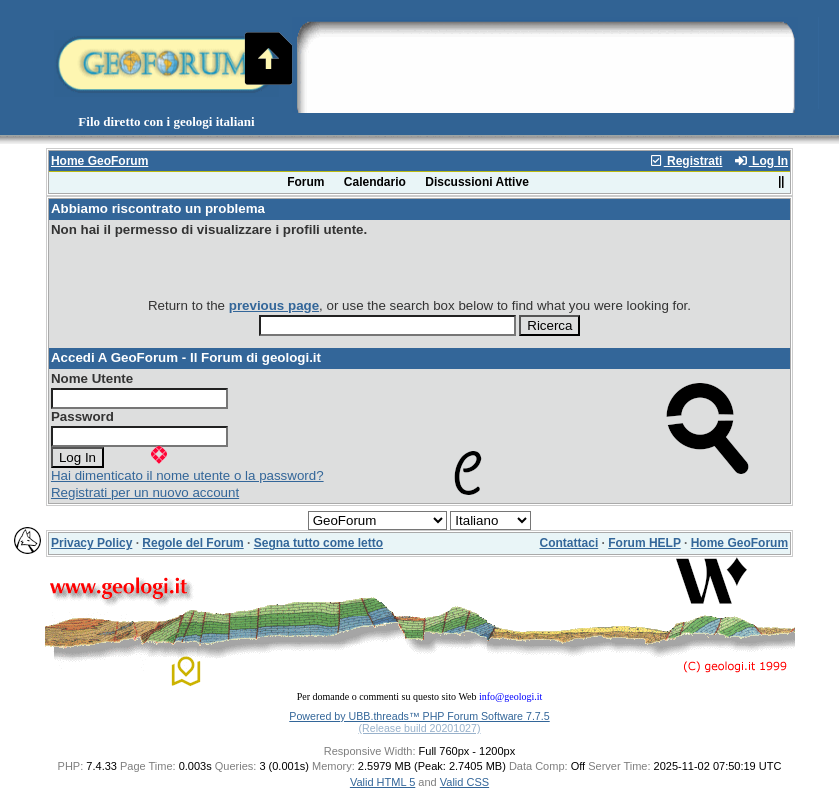 The width and height of the screenshot is (839, 800). What do you see at coordinates (468, 473) in the screenshot?
I see `open calibre-web ebook management app` at bounding box center [468, 473].